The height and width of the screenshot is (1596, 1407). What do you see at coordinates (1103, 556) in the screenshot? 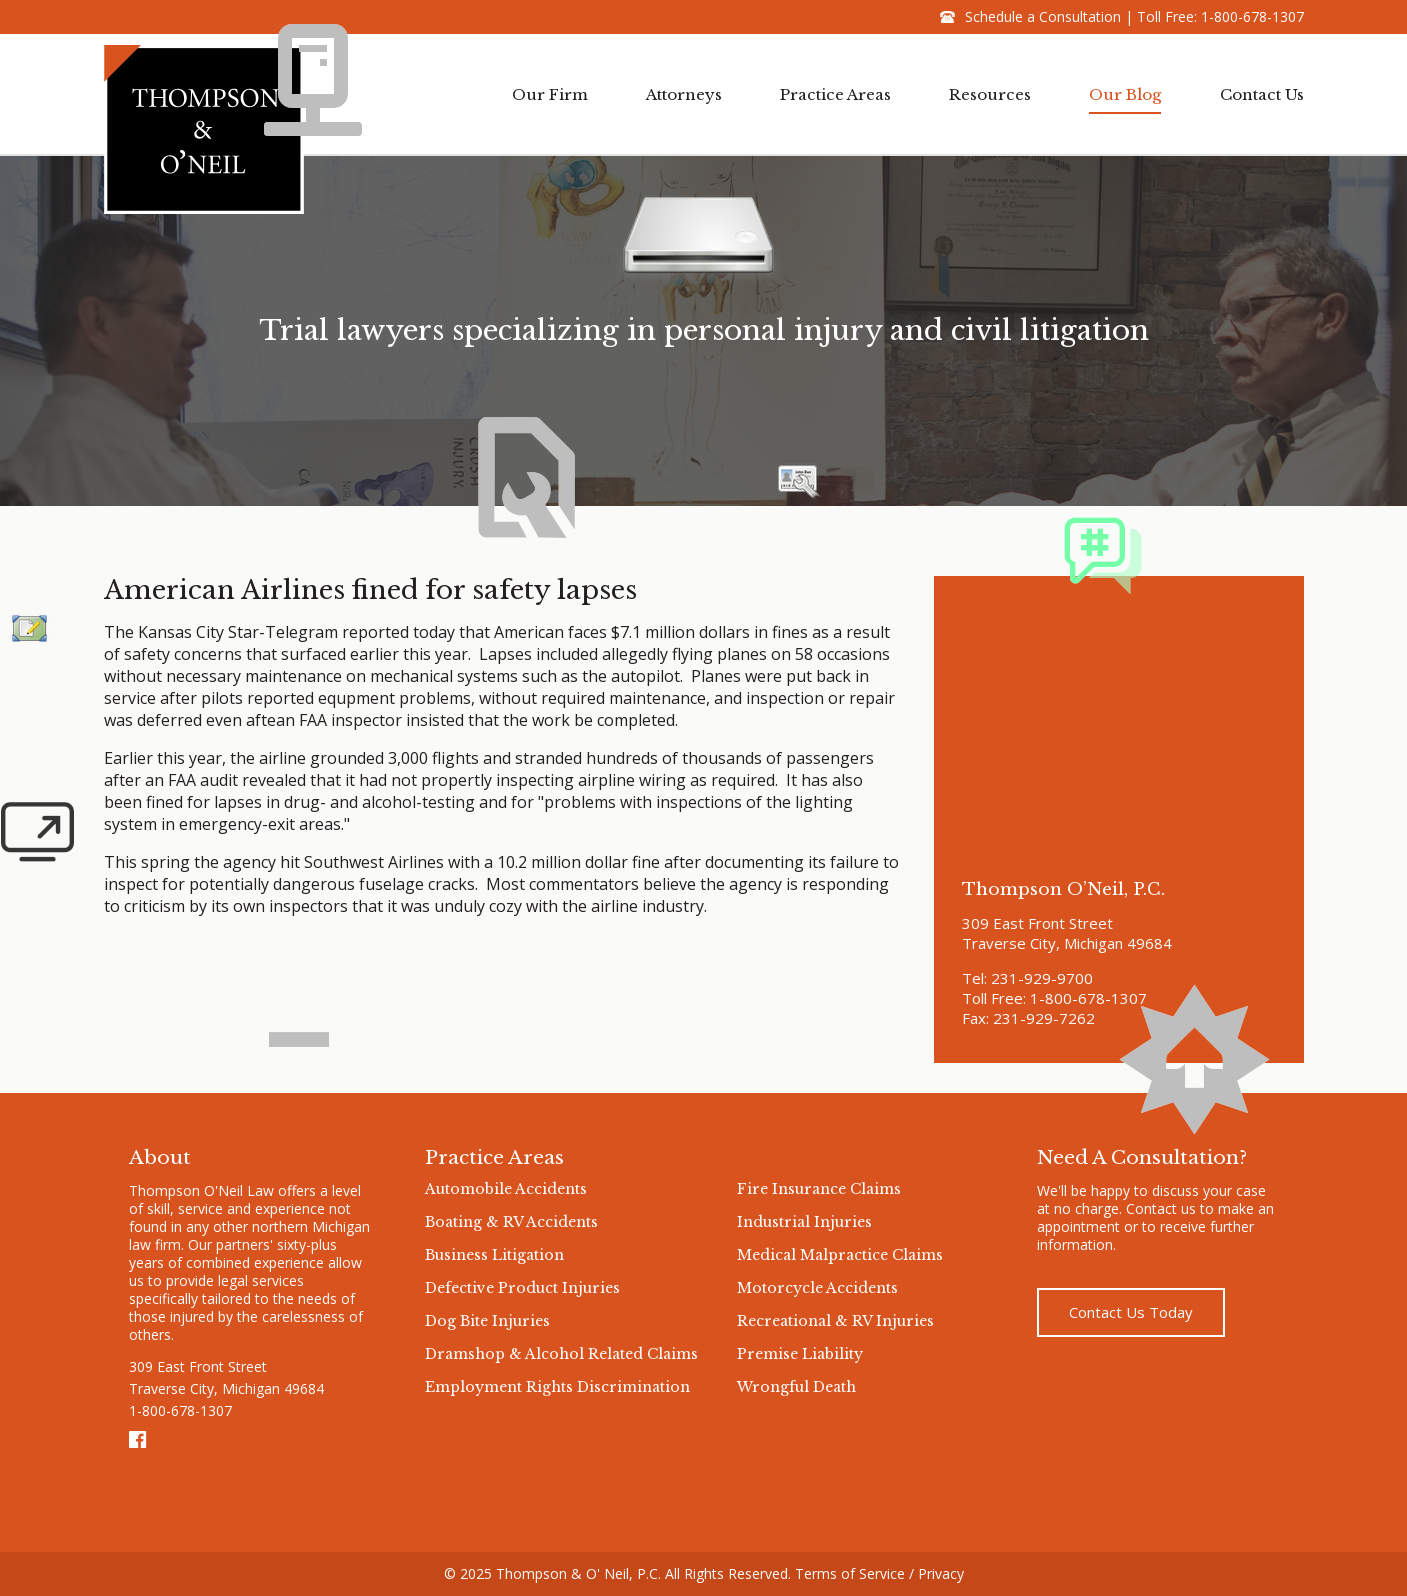
I see `open polari irc chat application` at bounding box center [1103, 556].